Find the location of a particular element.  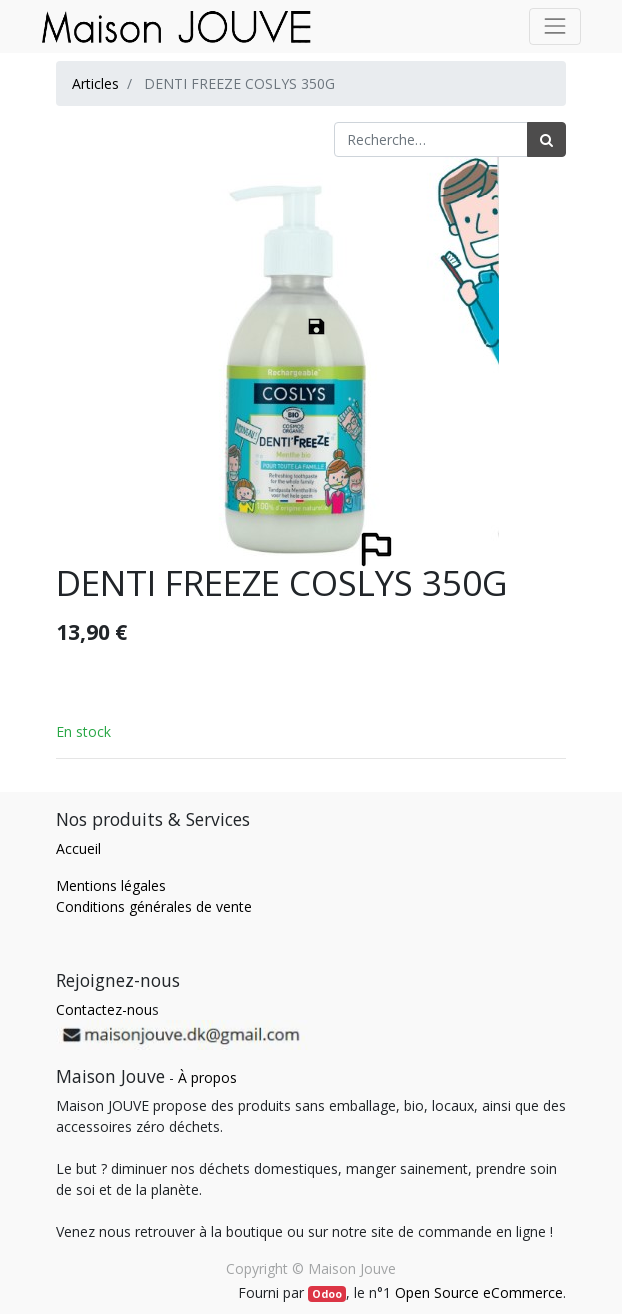

save current file or document is located at coordinates (316, 326).